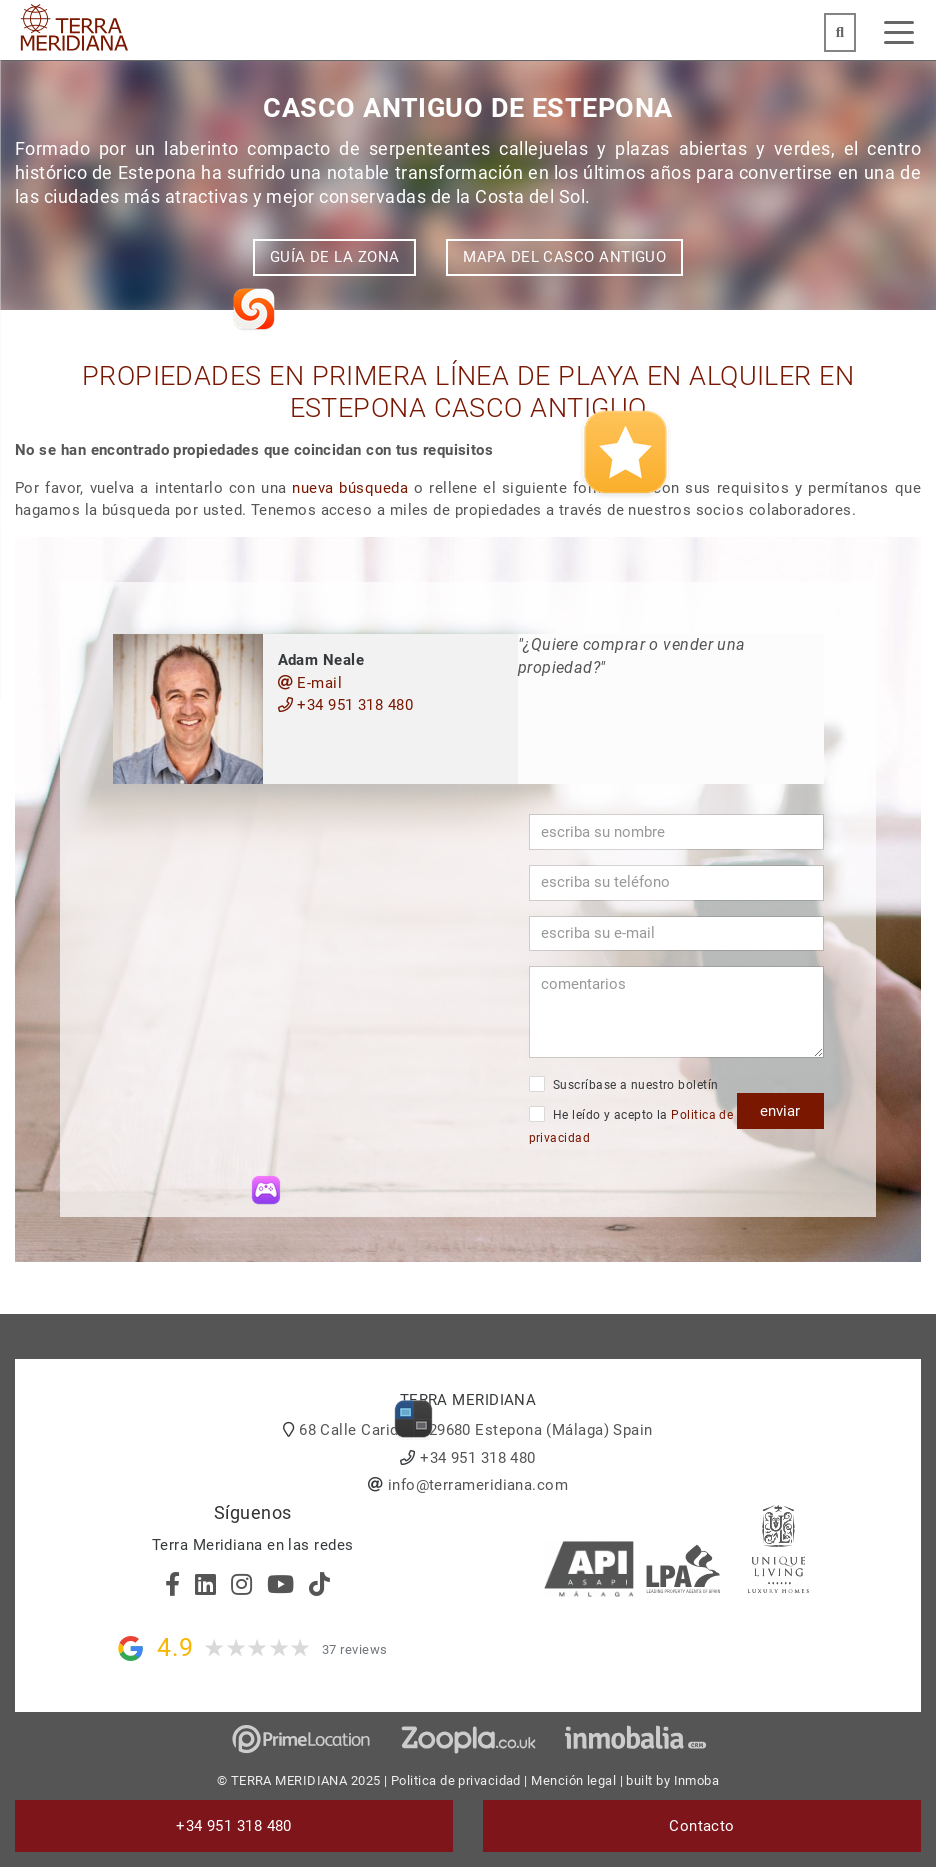 The height and width of the screenshot is (1867, 936). I want to click on access virtual desktop preferences, so click(413, 1419).